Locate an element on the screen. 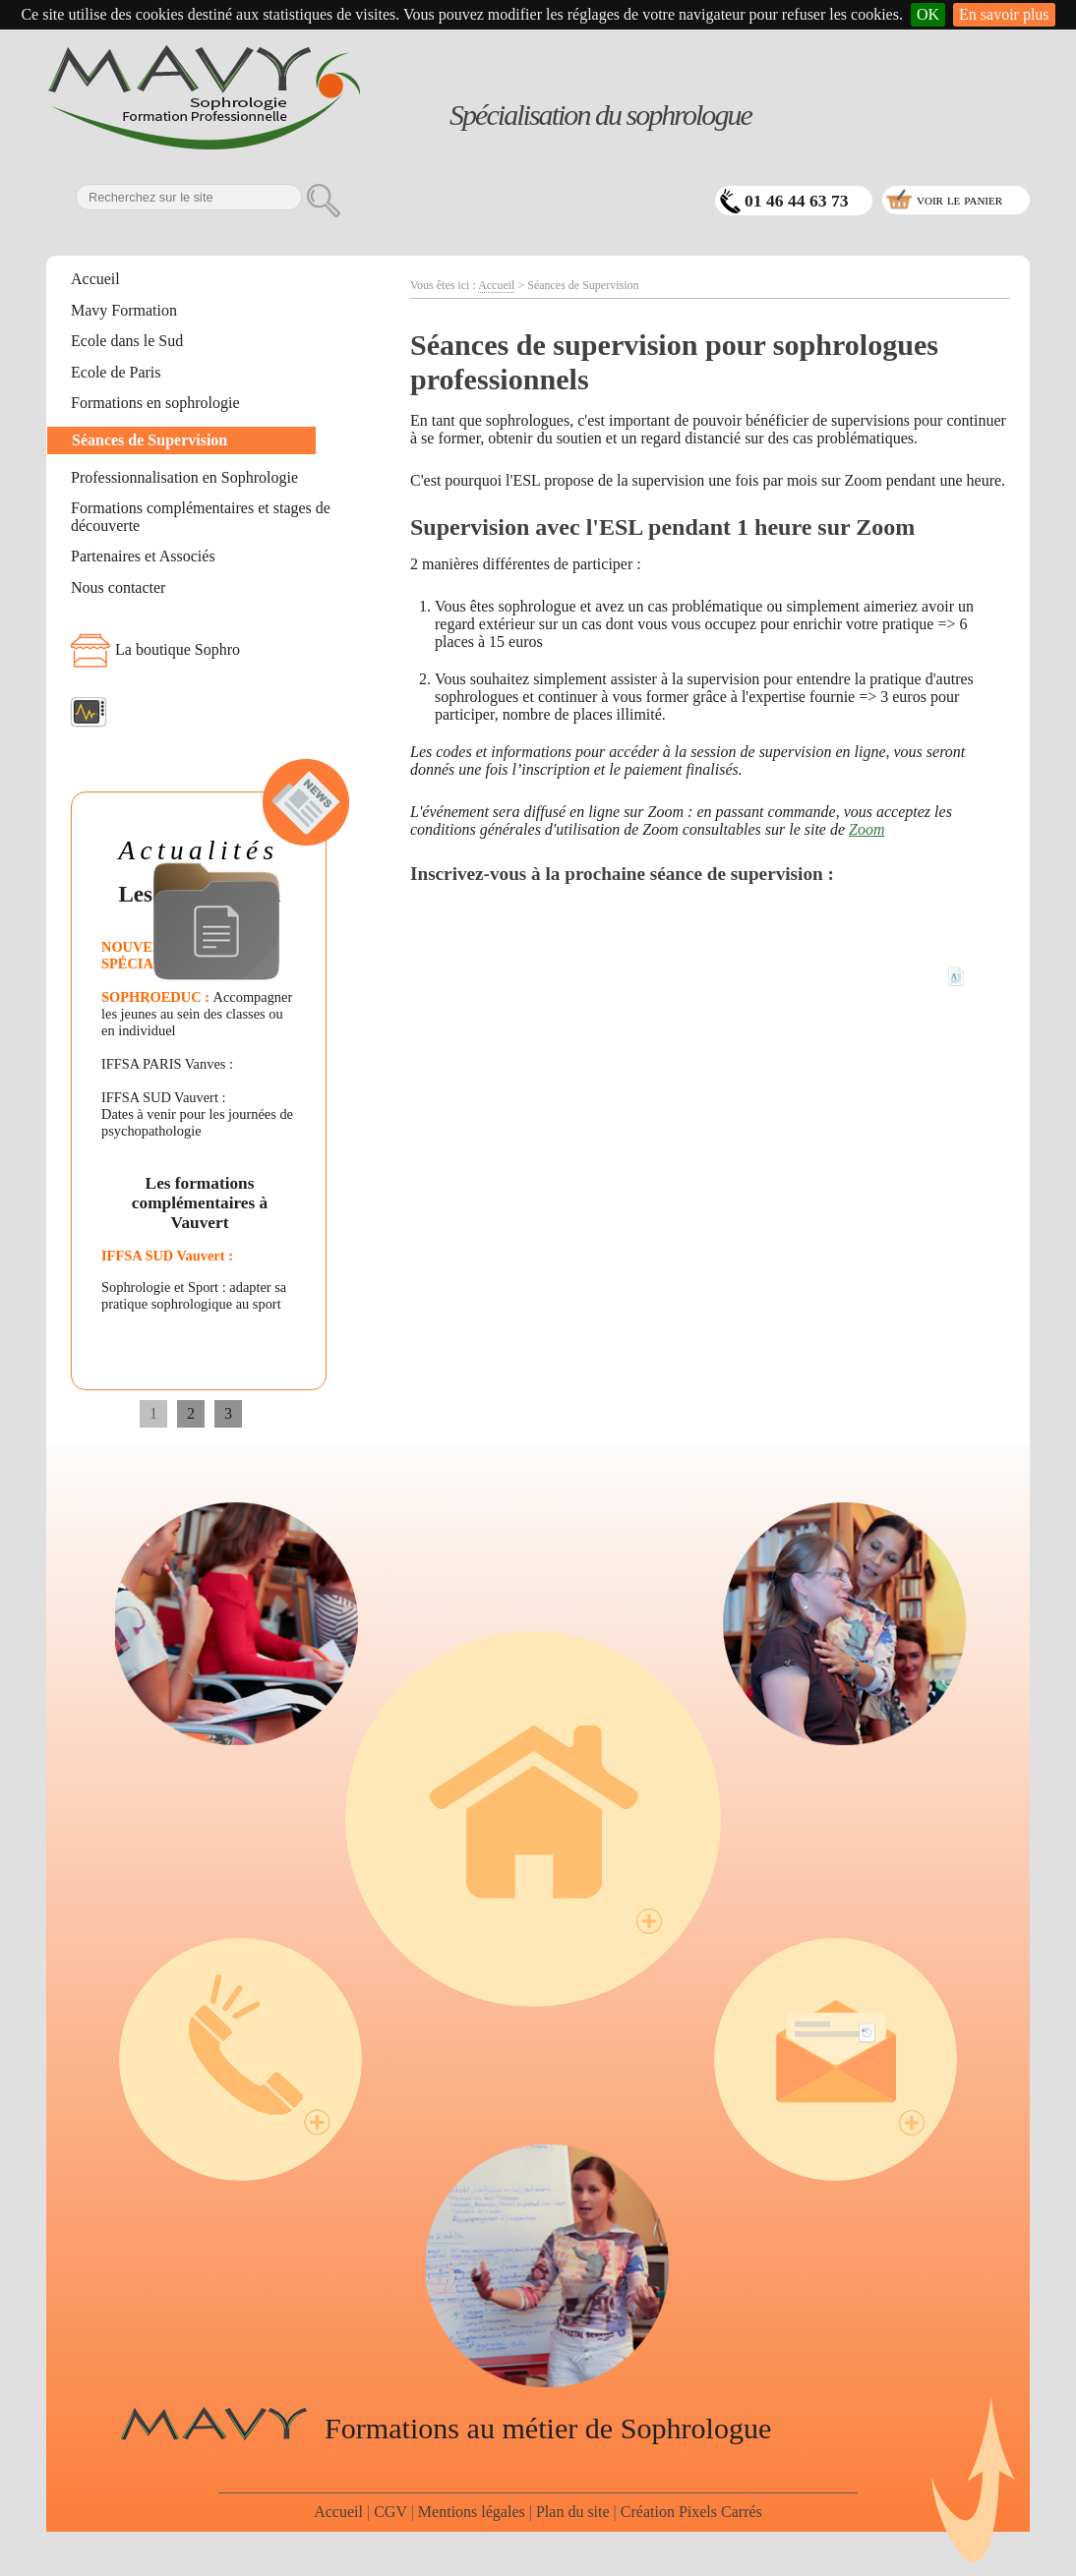 The width and height of the screenshot is (1076, 2576). open system monitor application is located at coordinates (89, 712).